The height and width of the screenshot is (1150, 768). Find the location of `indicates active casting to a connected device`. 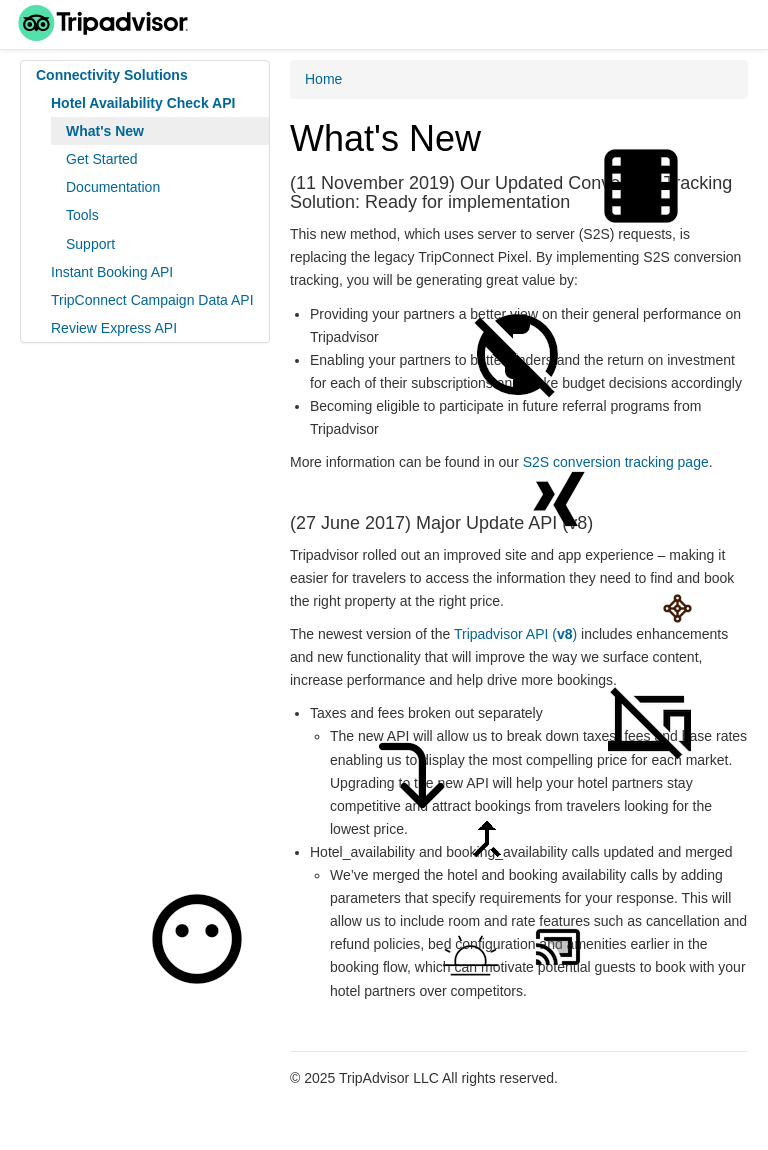

indicates active casting to a connected device is located at coordinates (558, 947).